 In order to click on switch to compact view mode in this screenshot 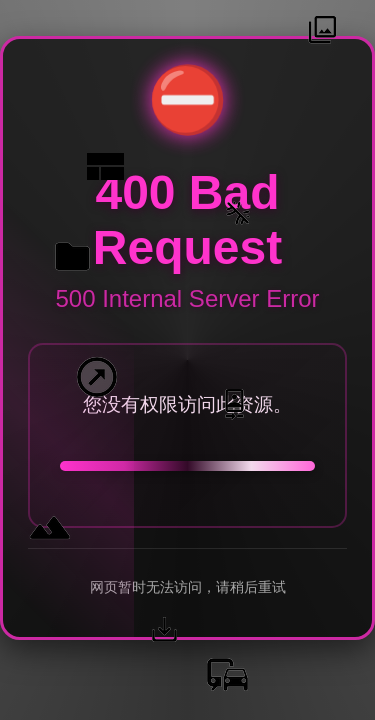, I will do `click(104, 166)`.